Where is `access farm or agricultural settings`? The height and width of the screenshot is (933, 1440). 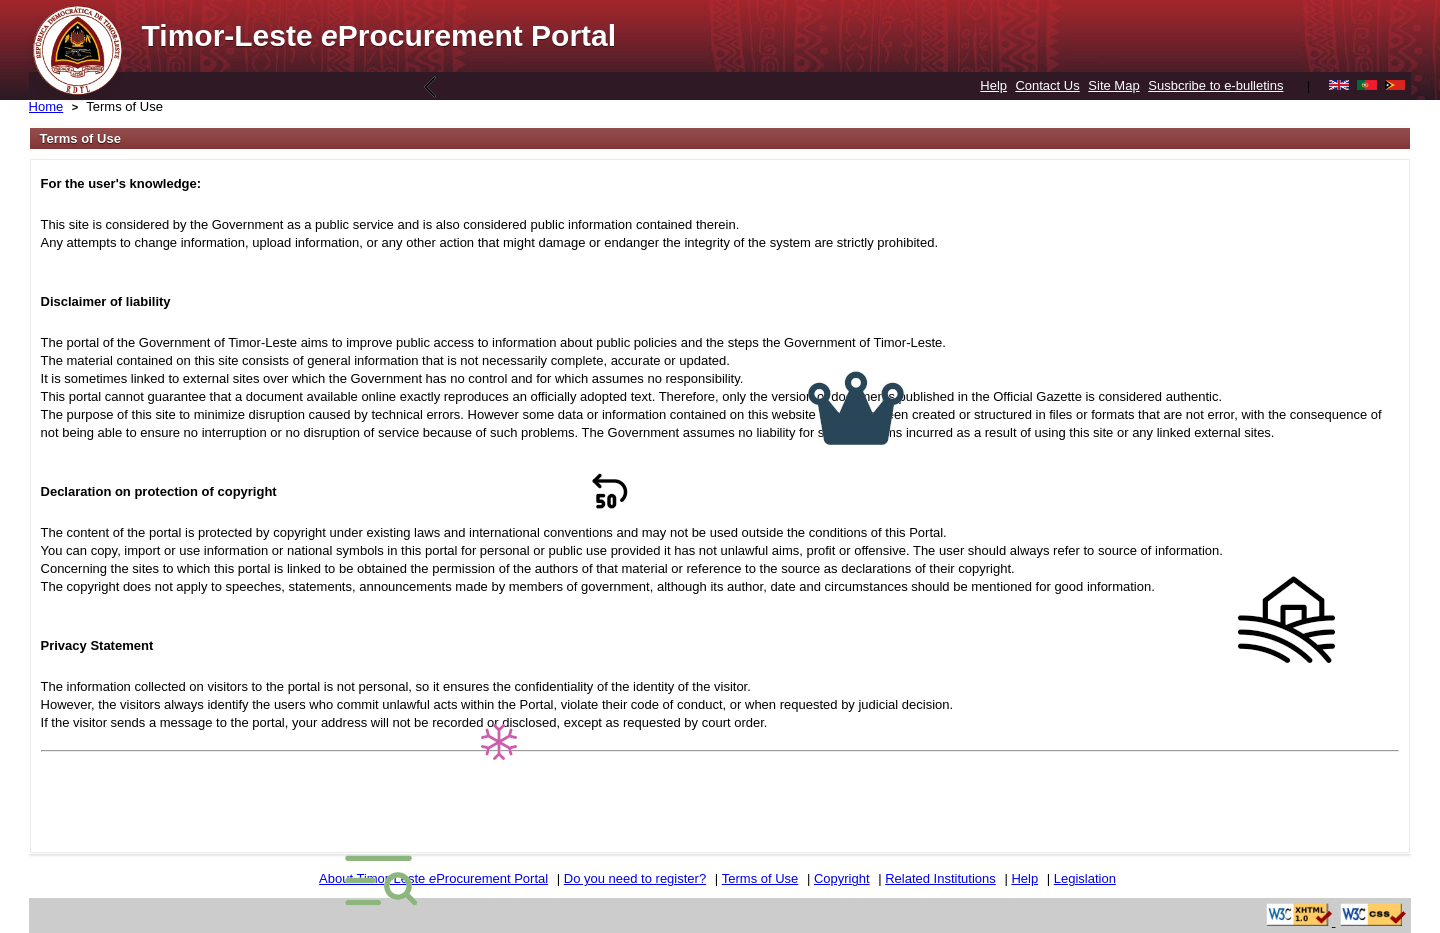
access farm or agricultural settings is located at coordinates (1286, 621).